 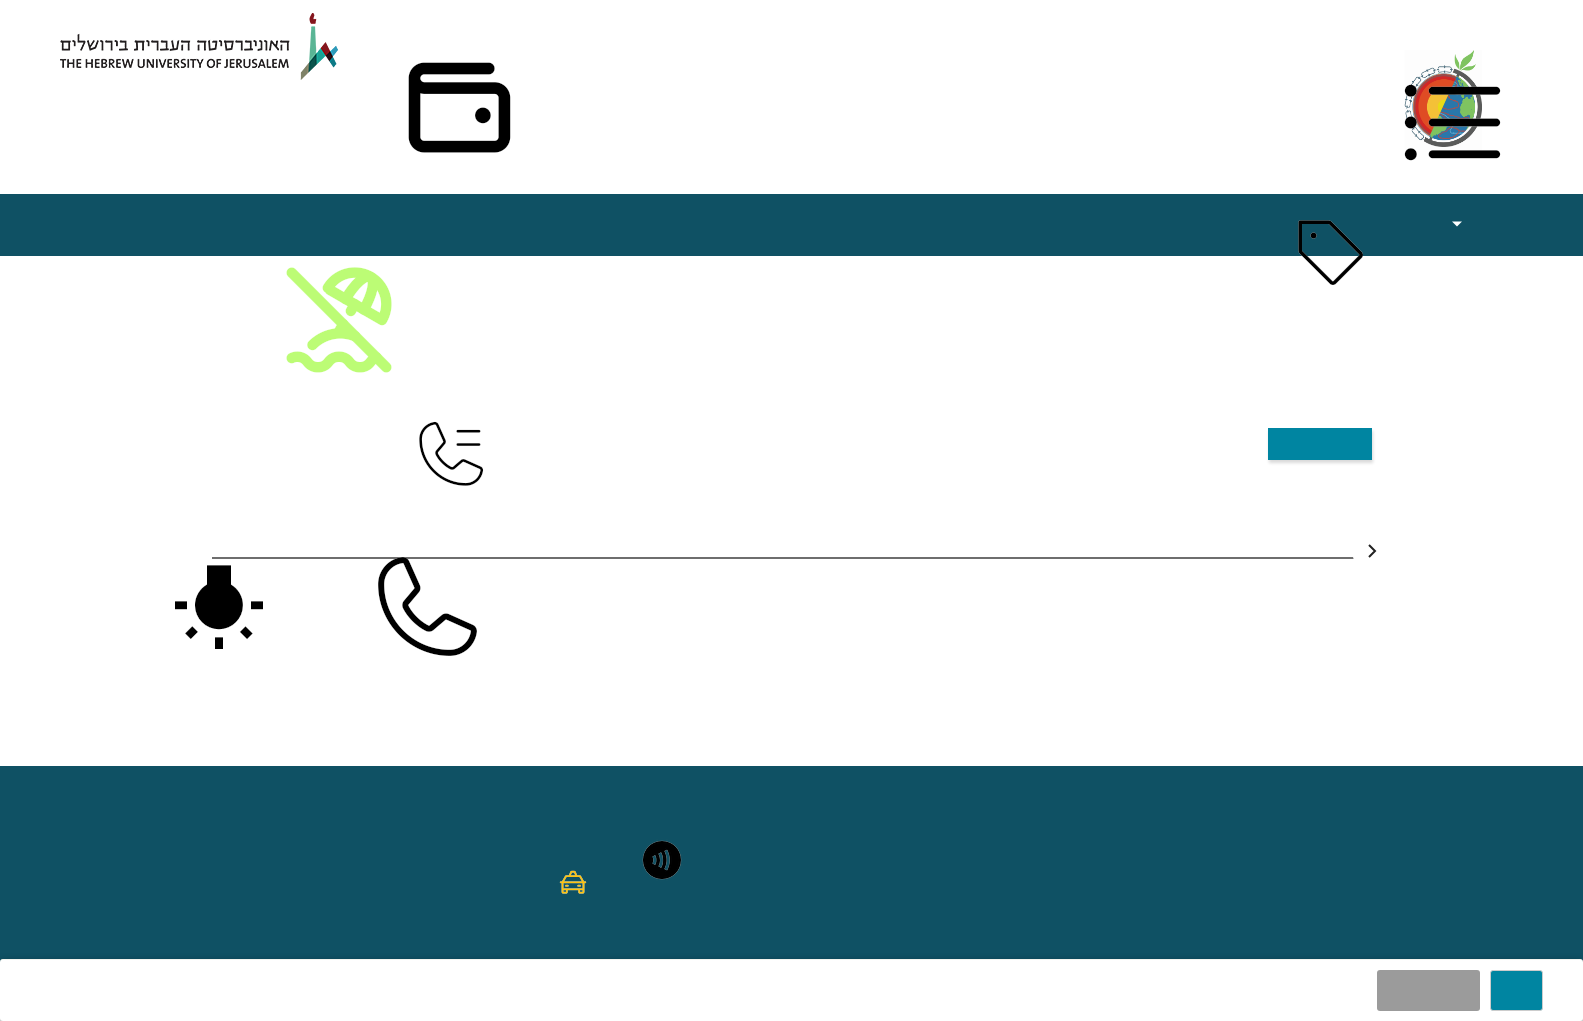 I want to click on view contact list or phone directory, so click(x=452, y=452).